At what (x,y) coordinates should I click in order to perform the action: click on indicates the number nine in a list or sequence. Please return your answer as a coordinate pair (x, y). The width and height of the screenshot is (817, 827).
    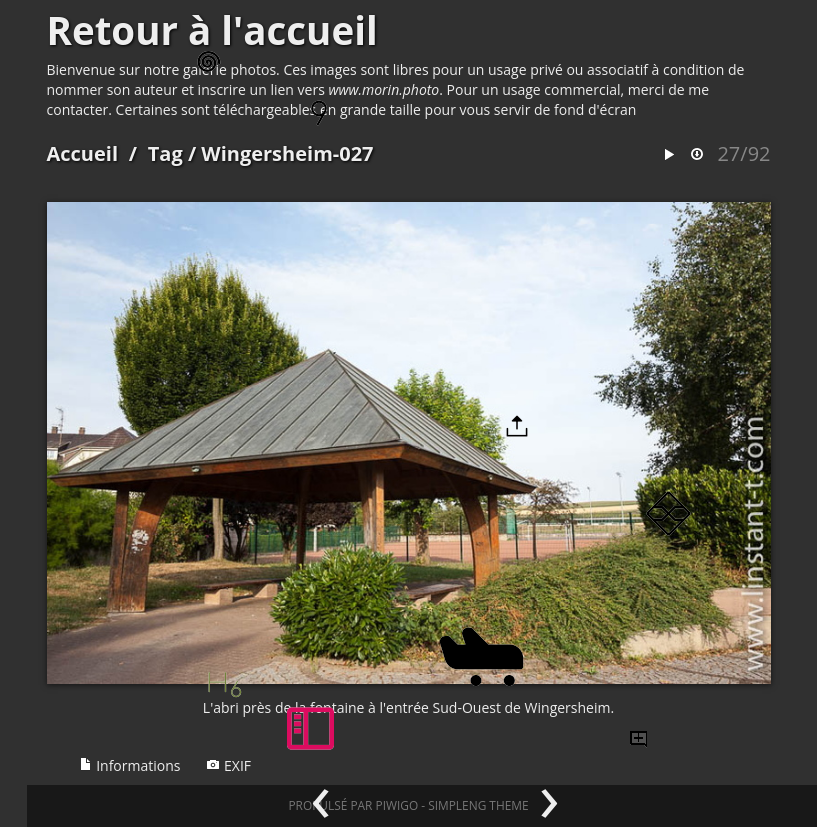
    Looking at the image, I should click on (319, 113).